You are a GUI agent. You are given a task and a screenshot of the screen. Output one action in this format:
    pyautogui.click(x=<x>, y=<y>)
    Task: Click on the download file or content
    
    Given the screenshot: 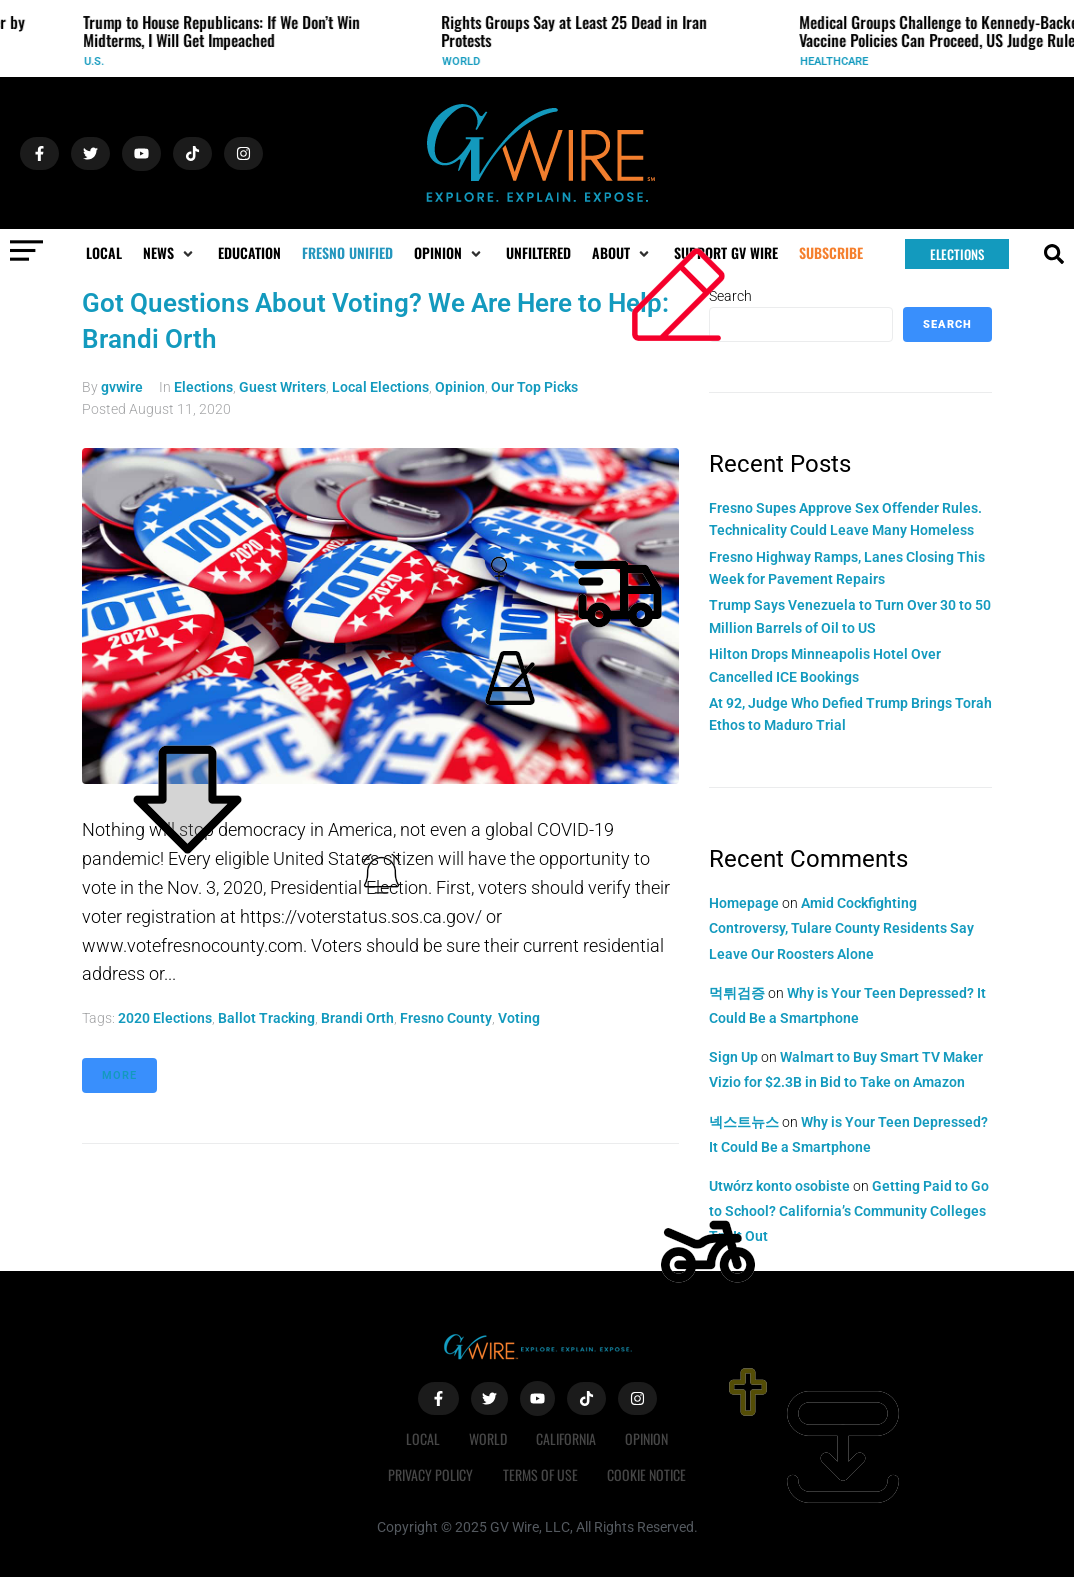 What is the action you would take?
    pyautogui.click(x=187, y=795)
    